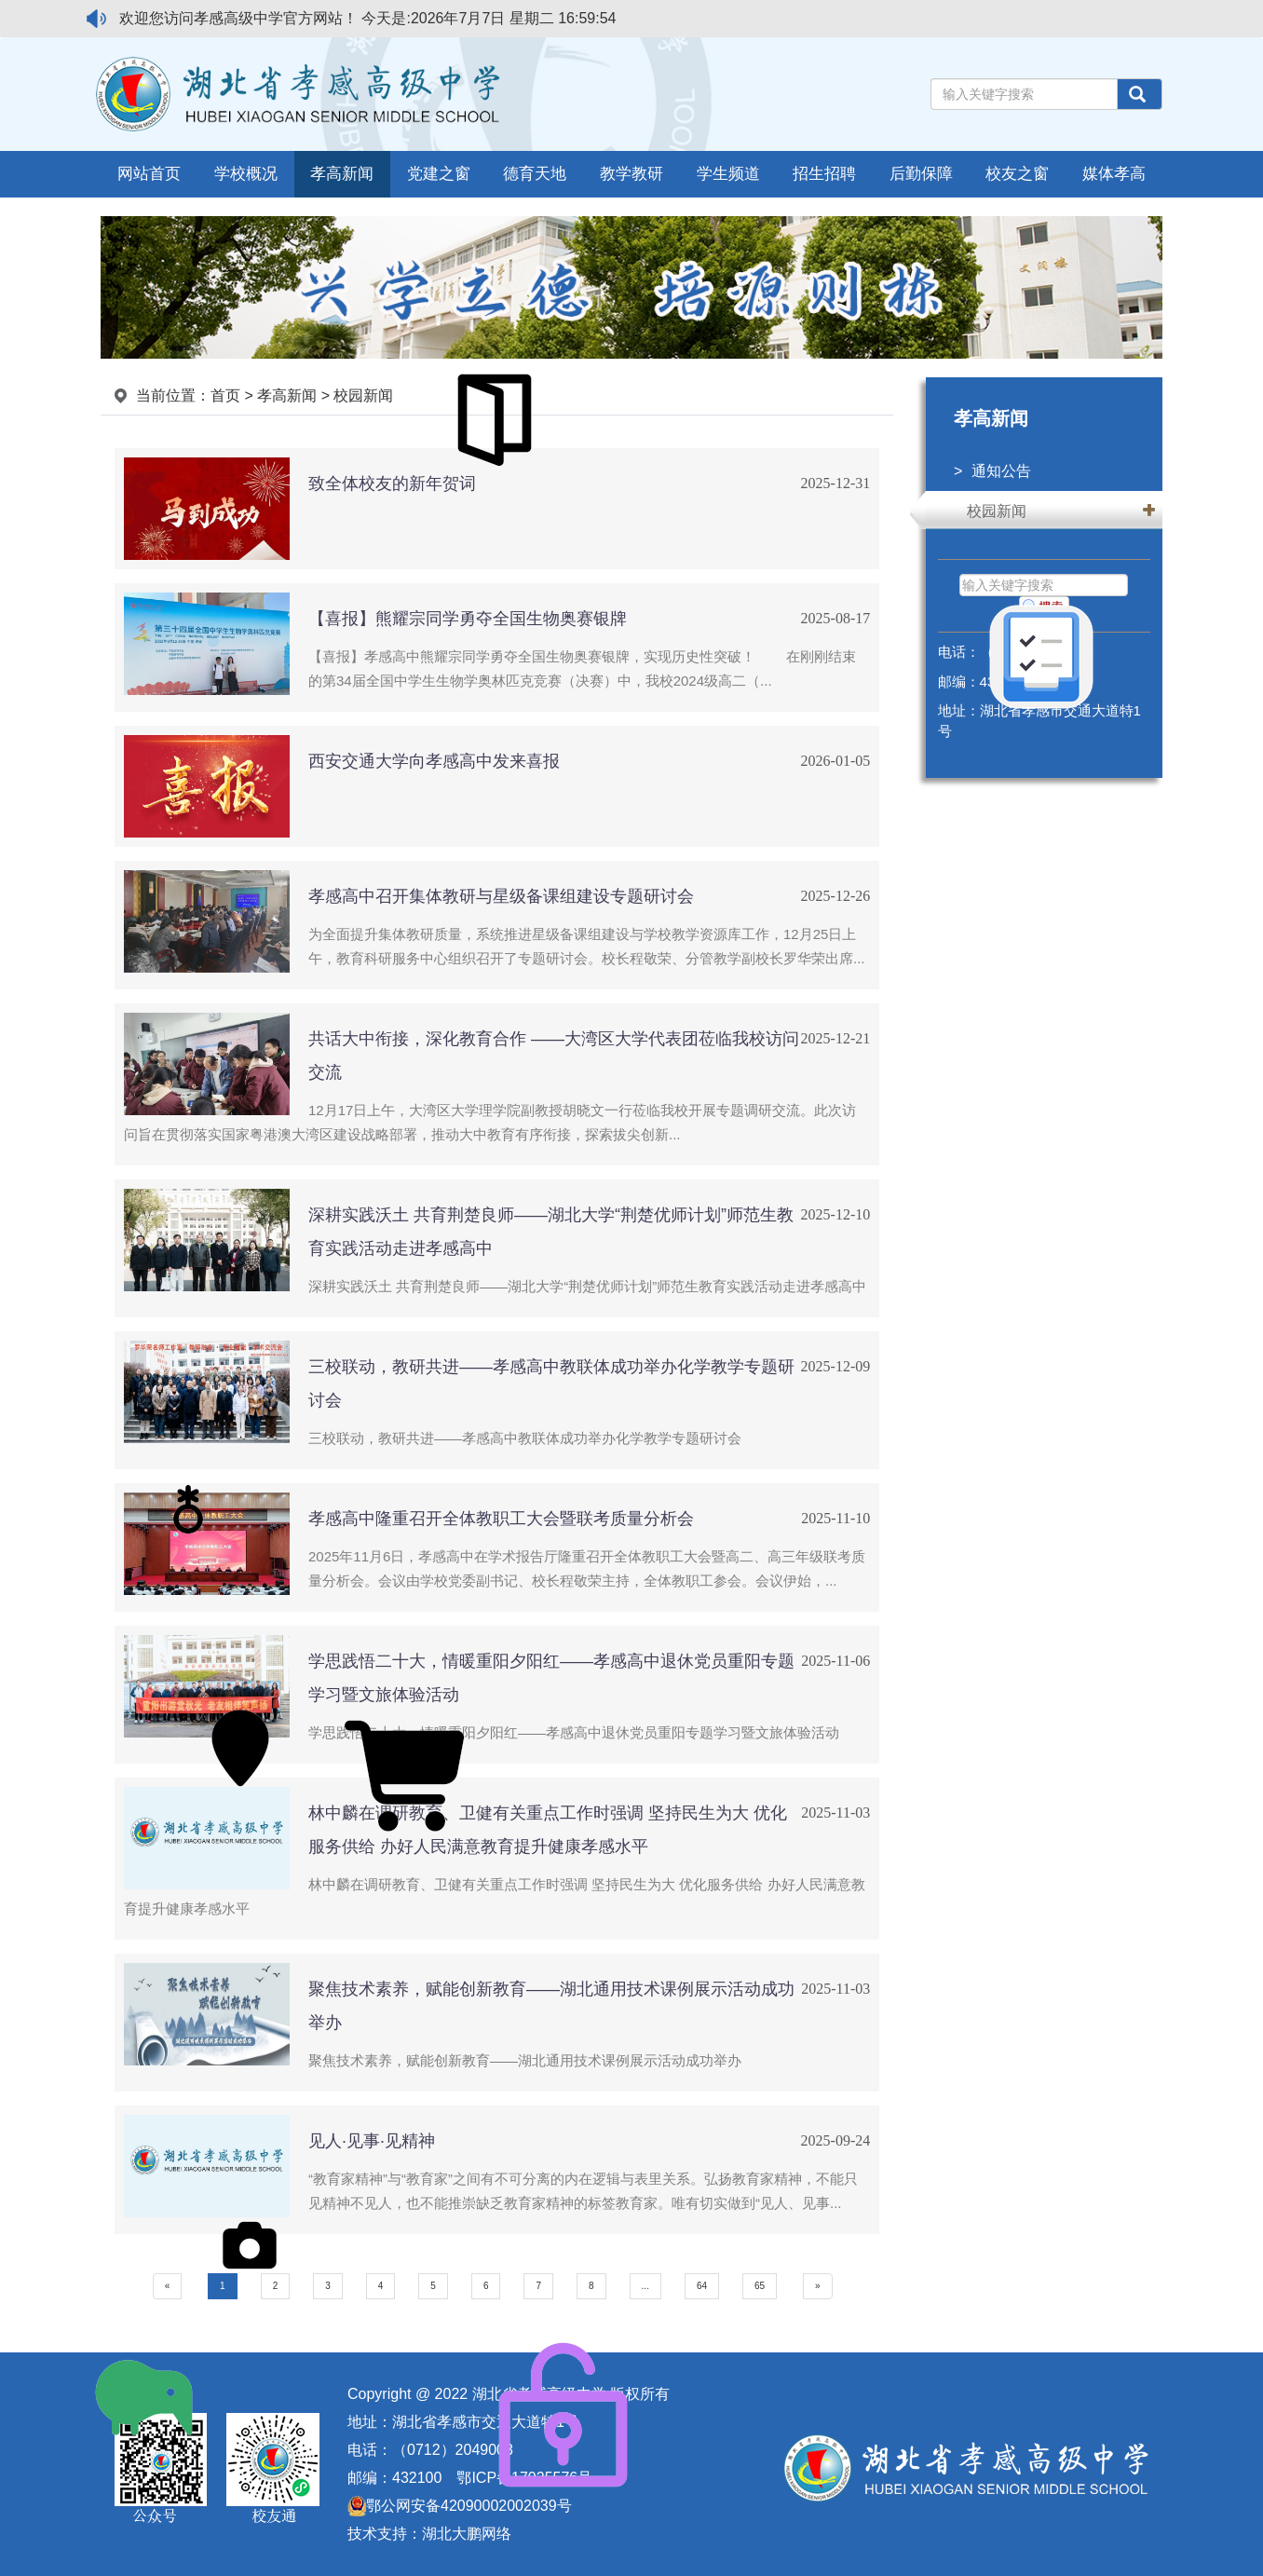 Image resolution: width=1263 pixels, height=2576 pixels. I want to click on switch to dual-screen or split view mode, so click(495, 416).